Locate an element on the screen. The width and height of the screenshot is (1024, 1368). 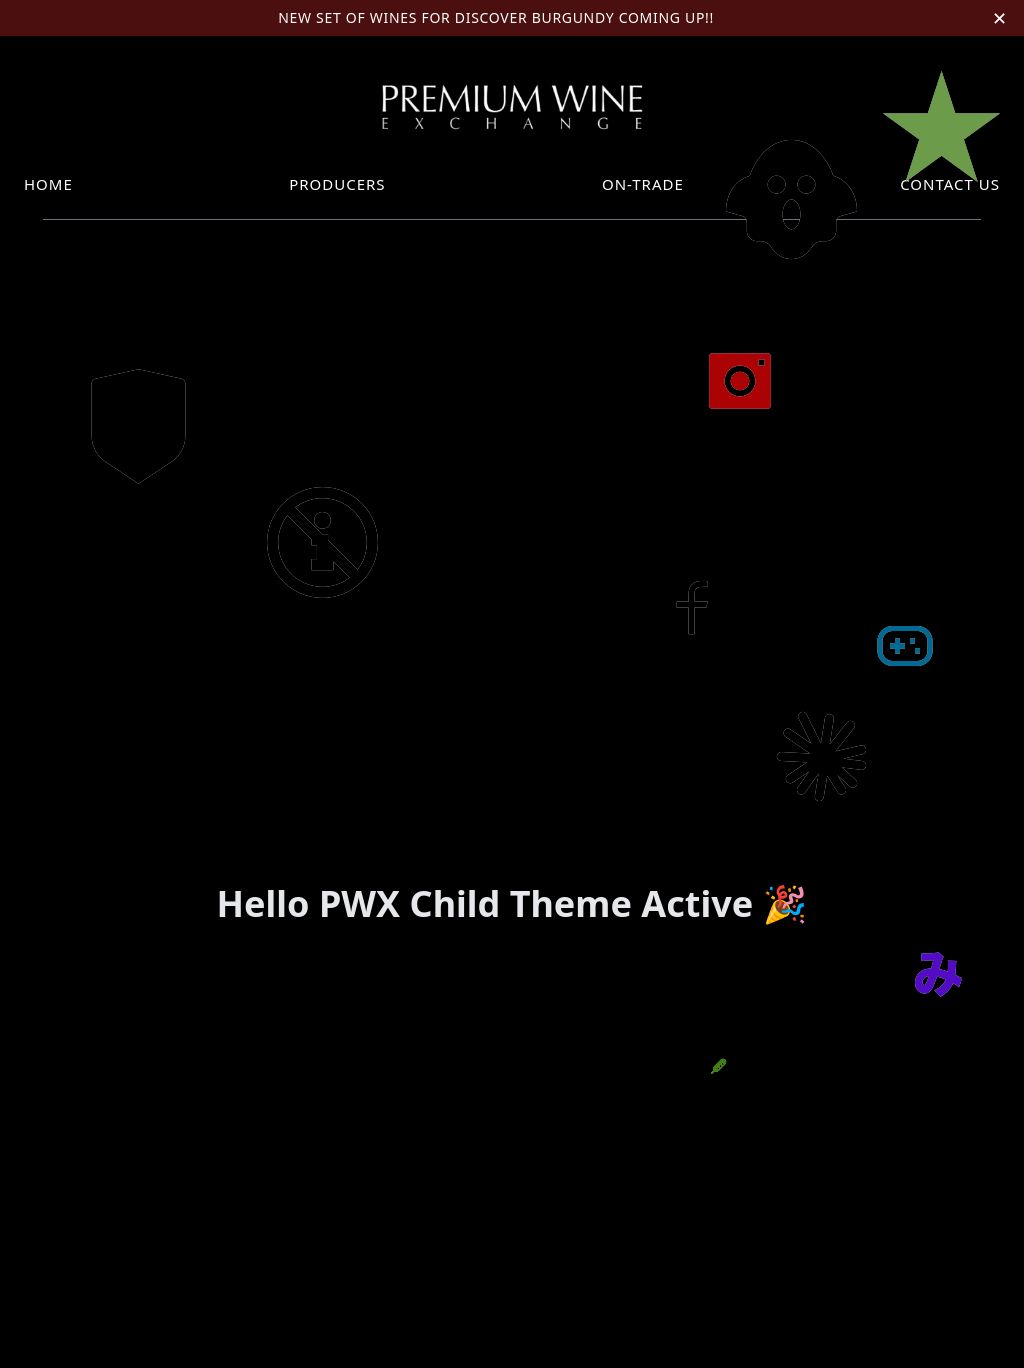
open the Claude AI assistant is located at coordinates (821, 756).